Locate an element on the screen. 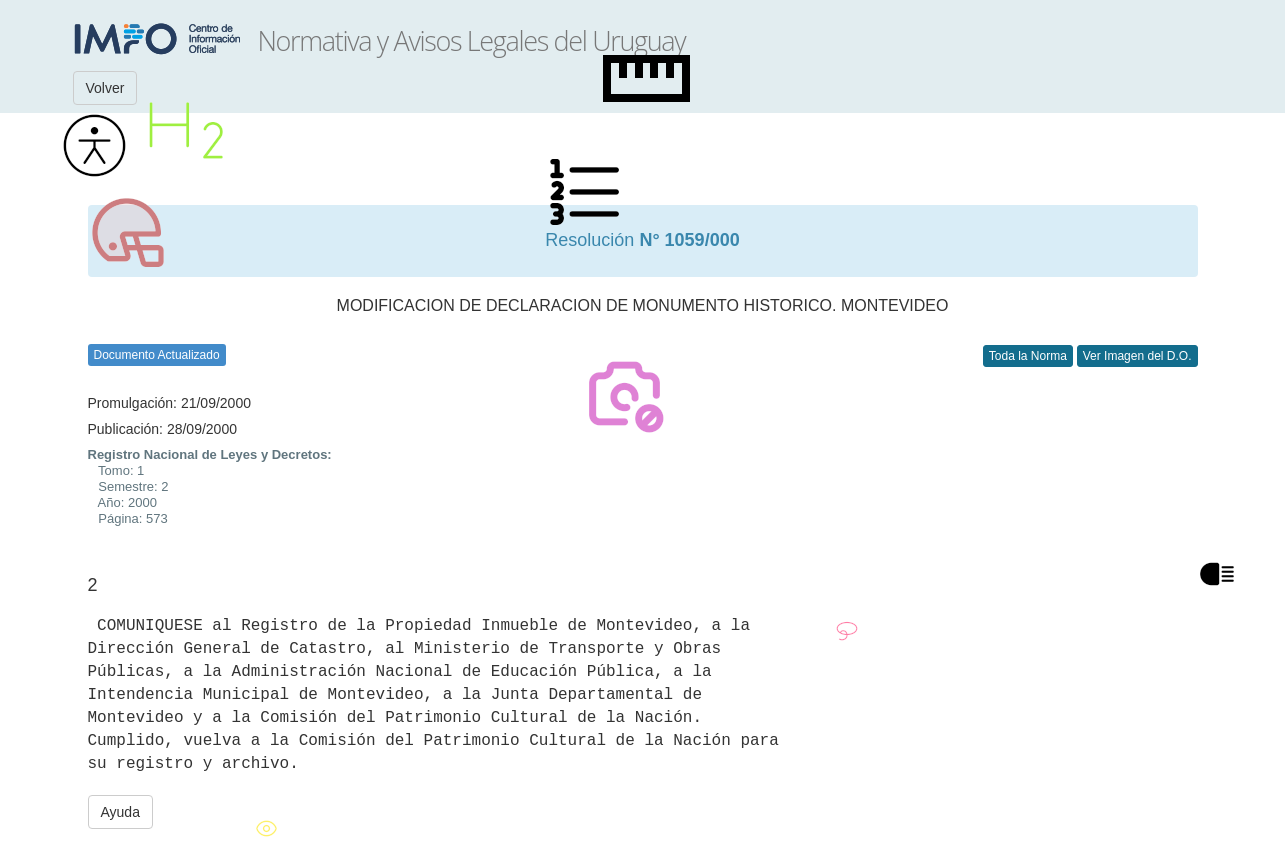 The height and width of the screenshot is (849, 1285). format text as heading level 2 is located at coordinates (182, 129).